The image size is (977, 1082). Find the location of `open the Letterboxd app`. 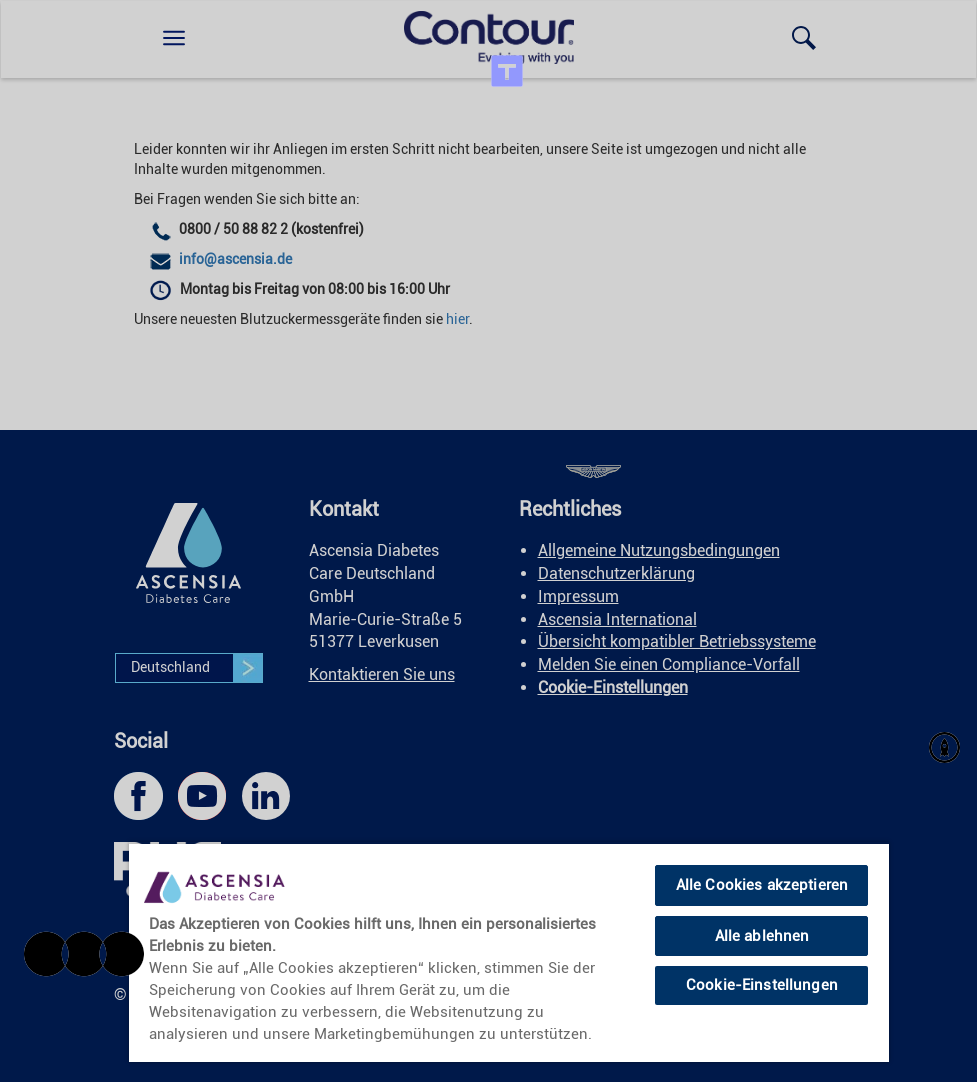

open the Letterboxd app is located at coordinates (84, 954).